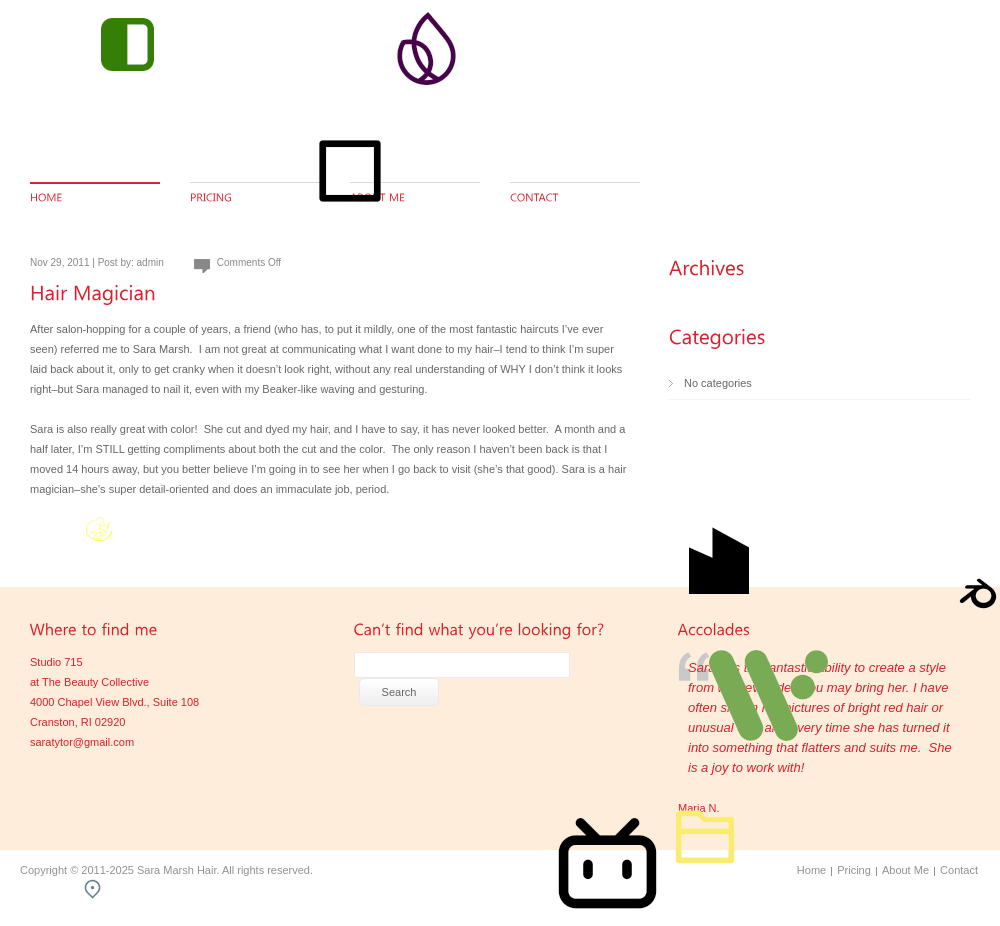 This screenshot has height=926, width=1000. I want to click on access Firebase console or services, so click(426, 48).